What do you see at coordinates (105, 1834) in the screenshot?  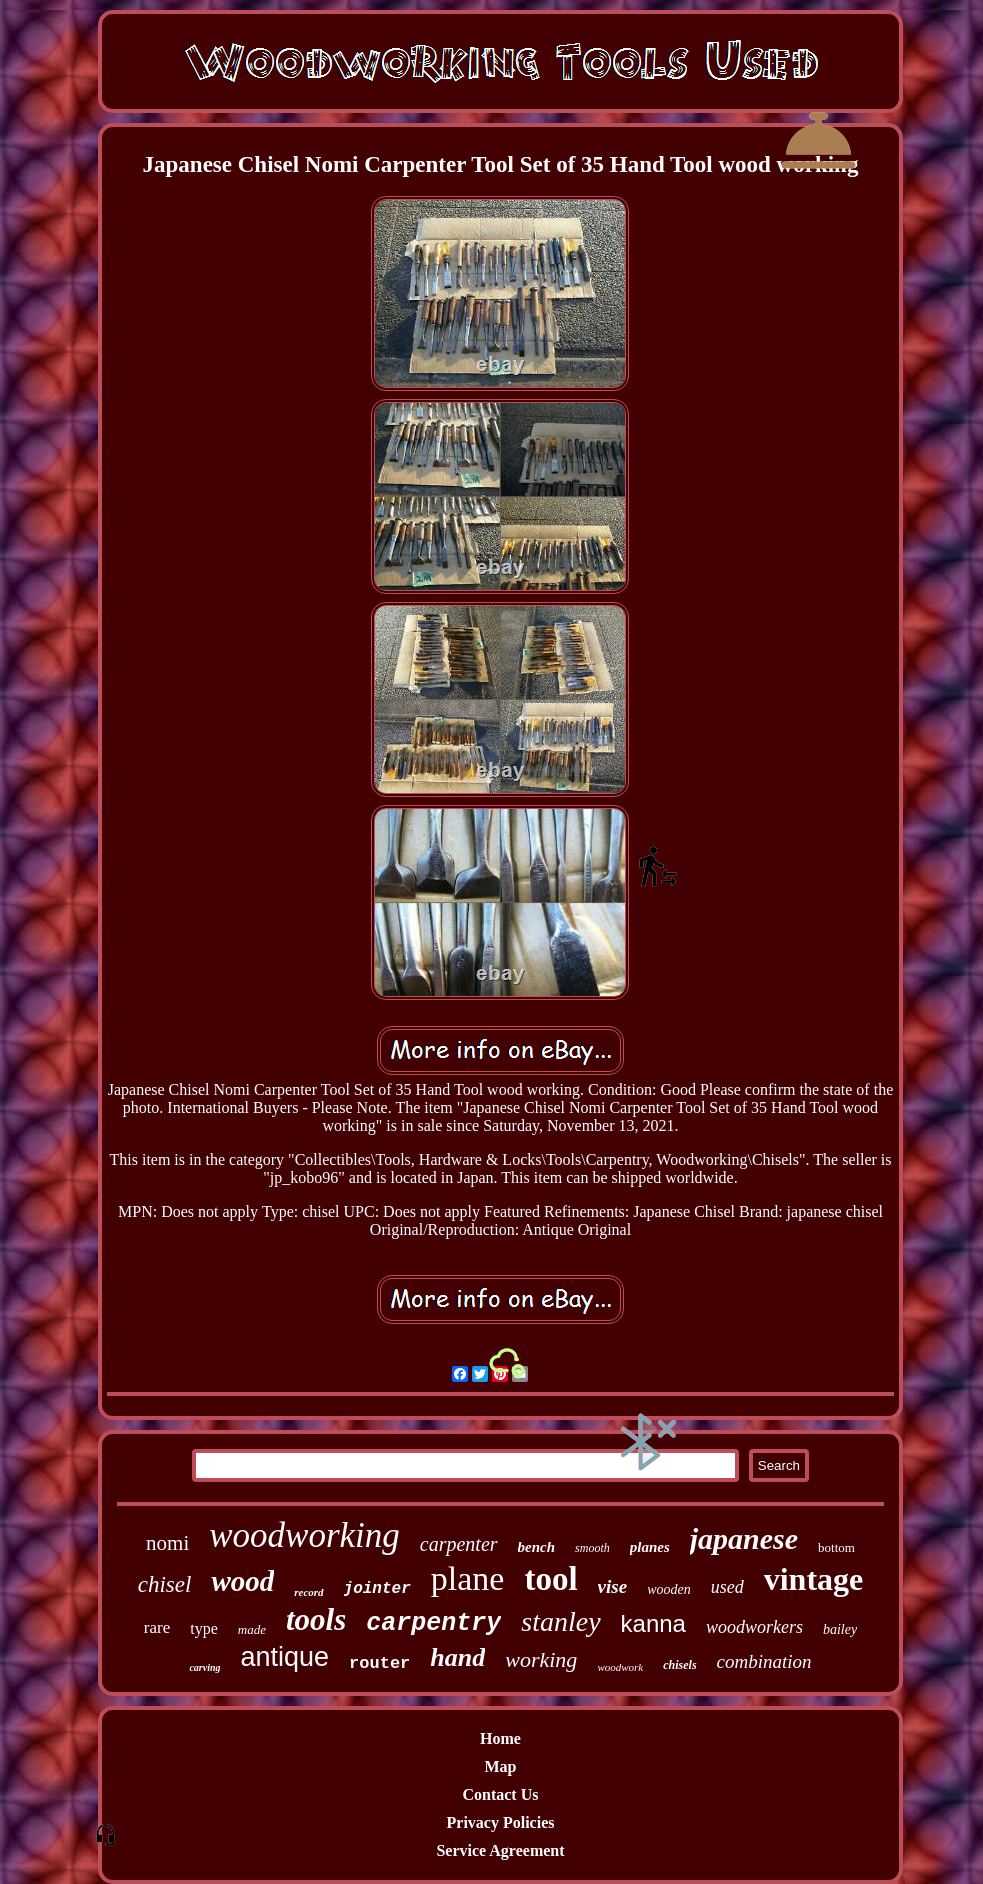 I see `contact customer support` at bounding box center [105, 1834].